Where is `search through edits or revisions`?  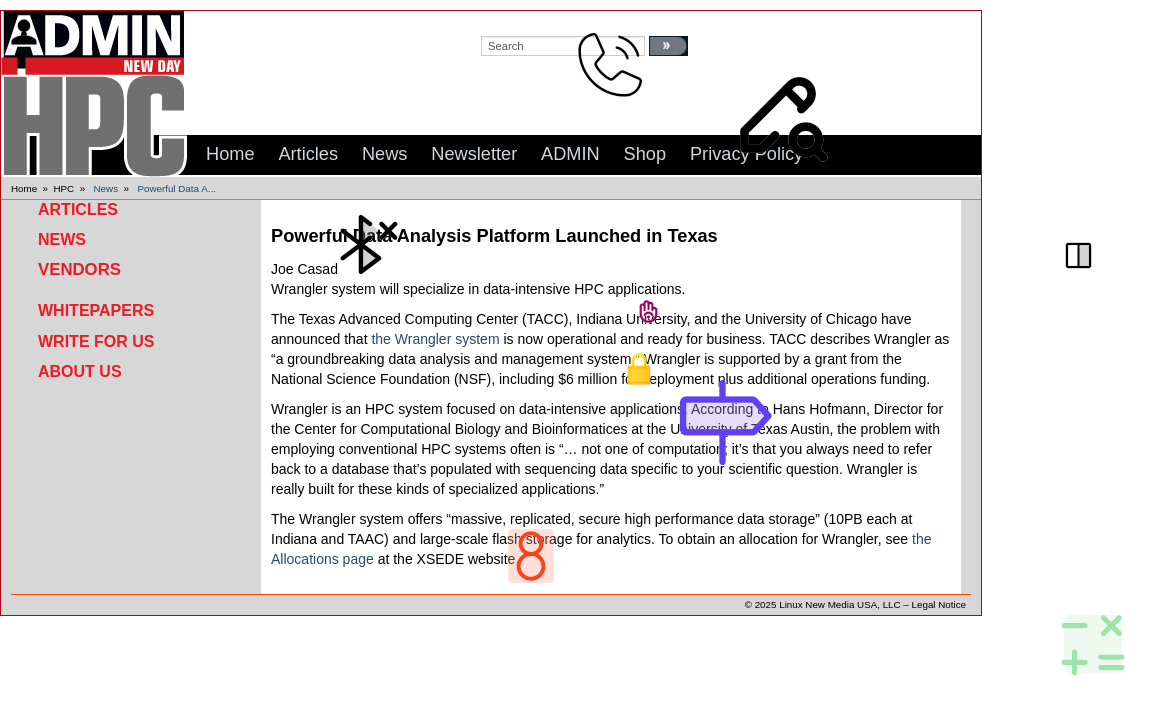
search through edits or revisions is located at coordinates (779, 113).